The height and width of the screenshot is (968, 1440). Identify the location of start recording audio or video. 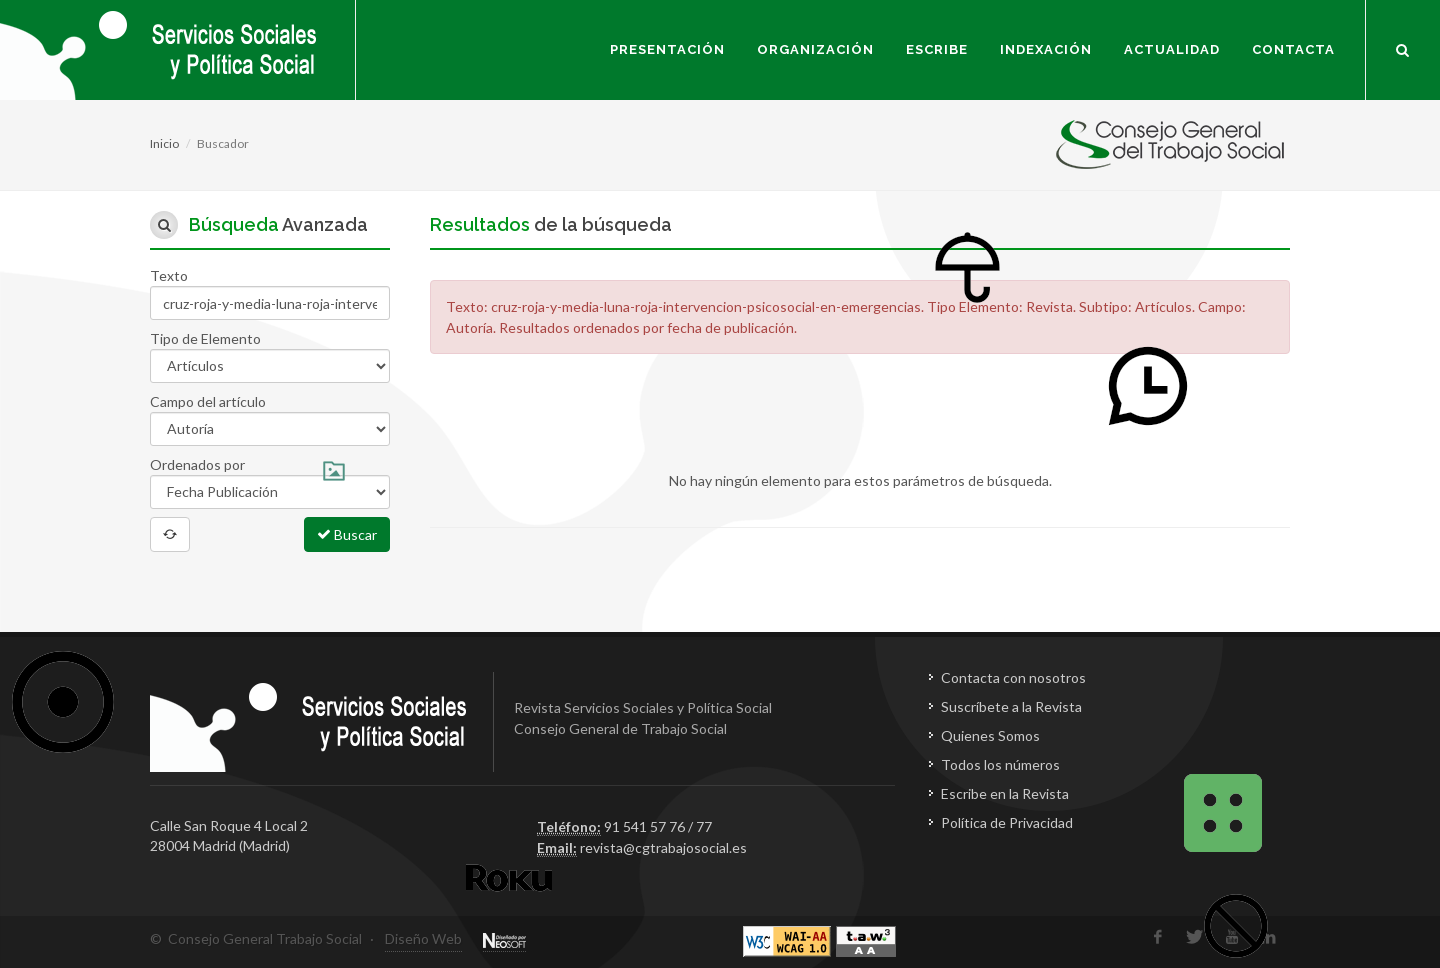
(63, 702).